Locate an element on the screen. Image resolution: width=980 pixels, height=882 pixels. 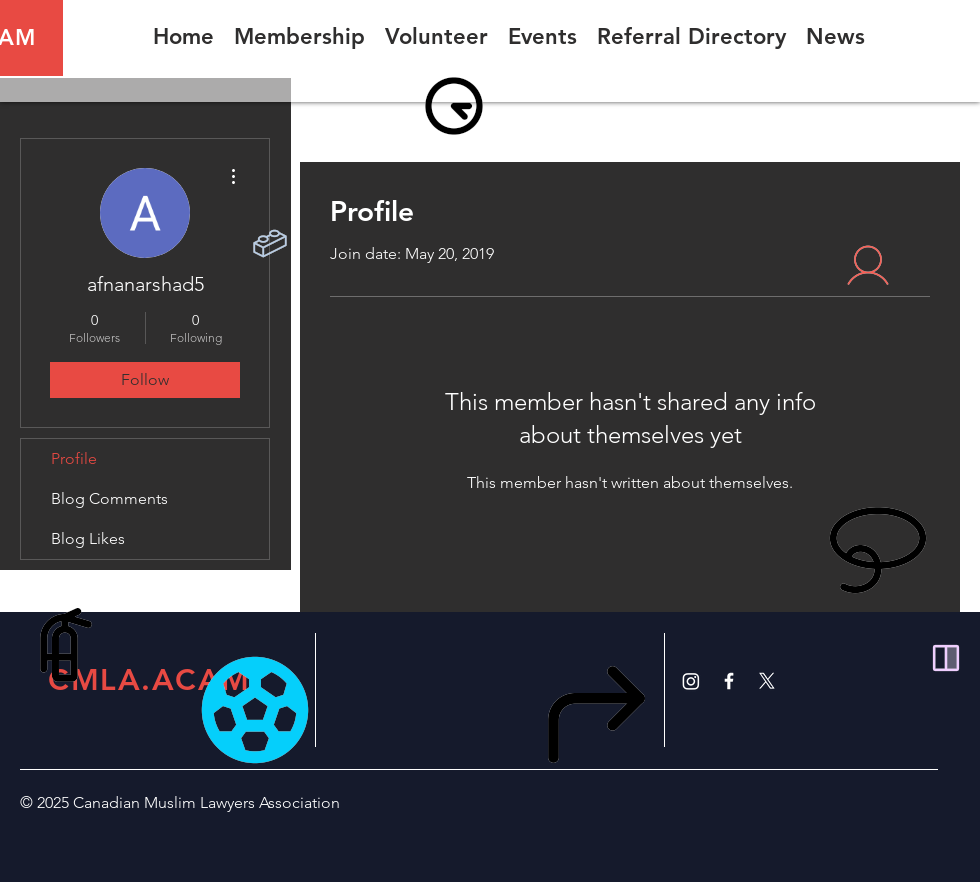
view your profile is located at coordinates (868, 266).